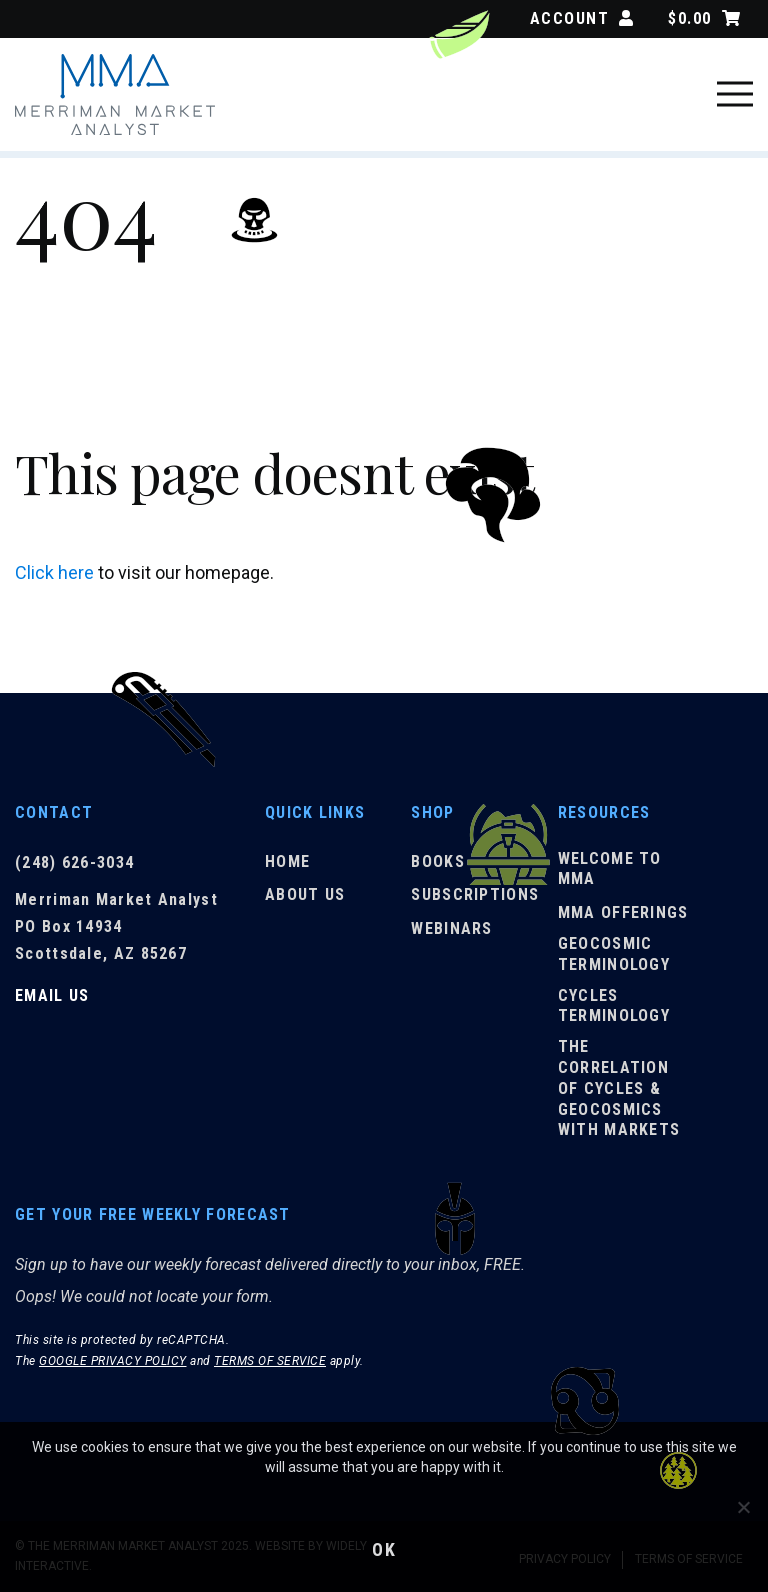 Image resolution: width=768 pixels, height=1592 pixels. What do you see at coordinates (163, 719) in the screenshot?
I see `access cutting or trimming tools` at bounding box center [163, 719].